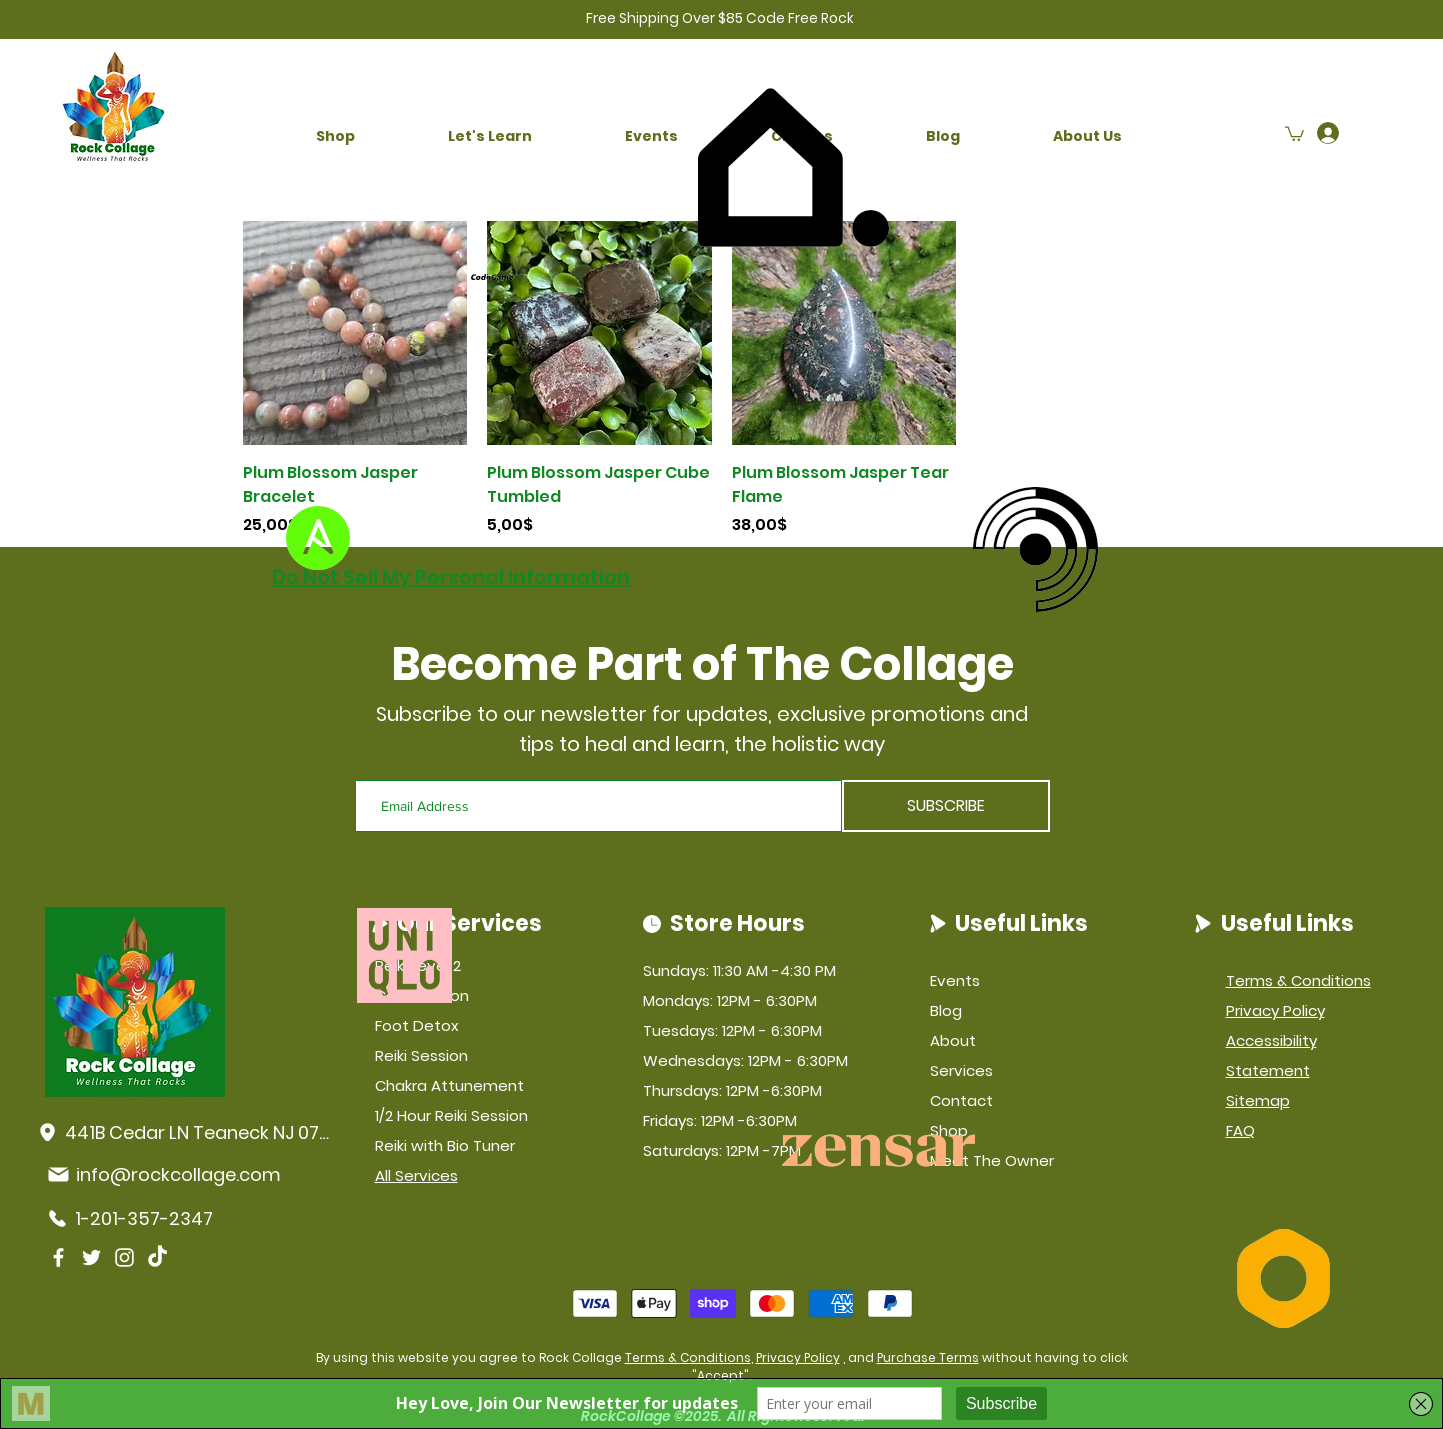 This screenshot has width=1443, height=1429. What do you see at coordinates (494, 277) in the screenshot?
I see `visit the CodinGame platform` at bounding box center [494, 277].